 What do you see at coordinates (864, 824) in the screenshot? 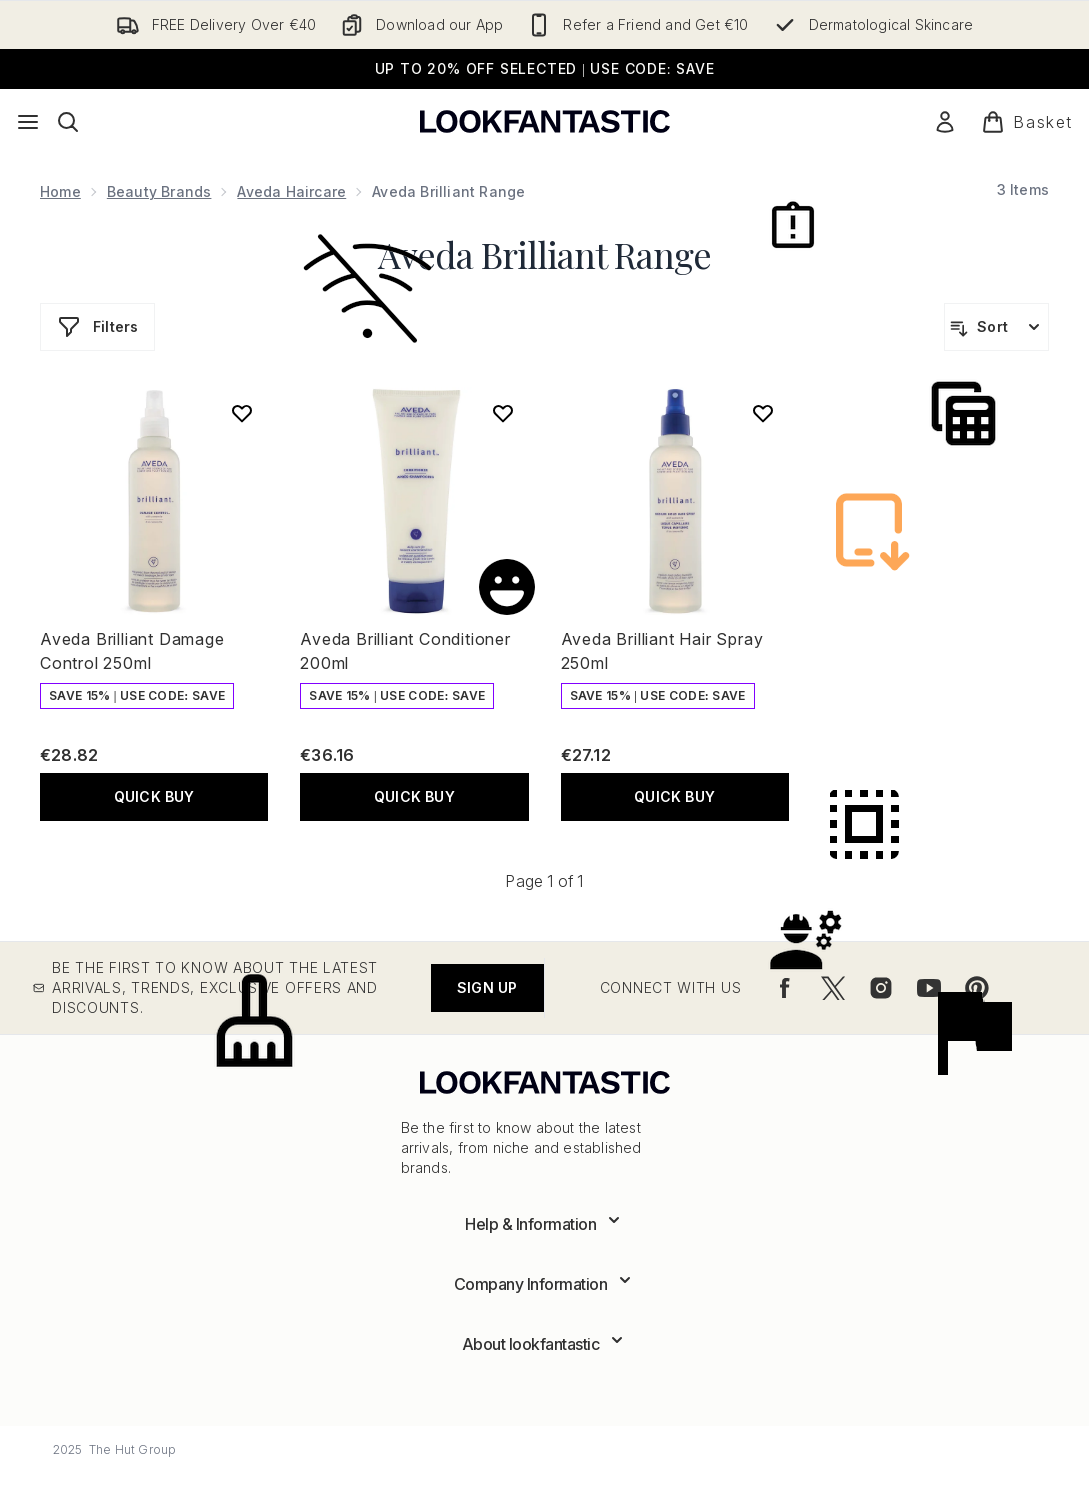
I see `select all items in a list or grid` at bounding box center [864, 824].